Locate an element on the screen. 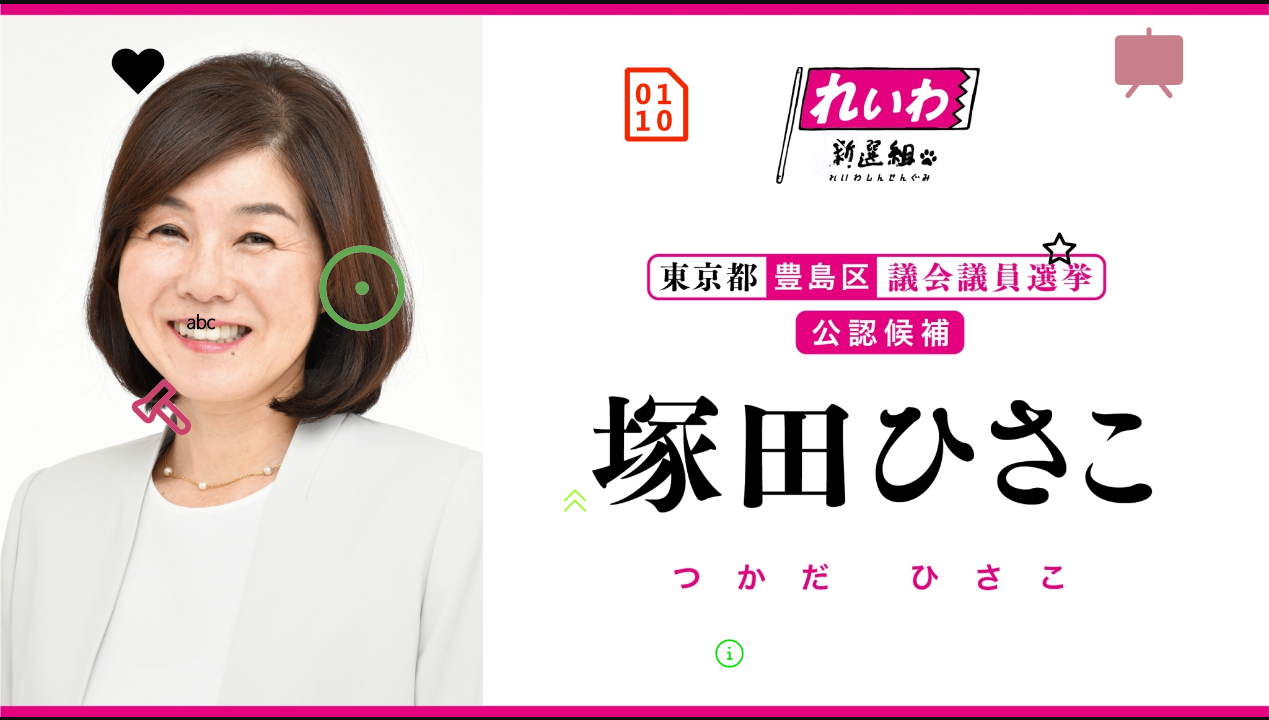 Image resolution: width=1269 pixels, height=720 pixels. open the debug console is located at coordinates (836, 152).